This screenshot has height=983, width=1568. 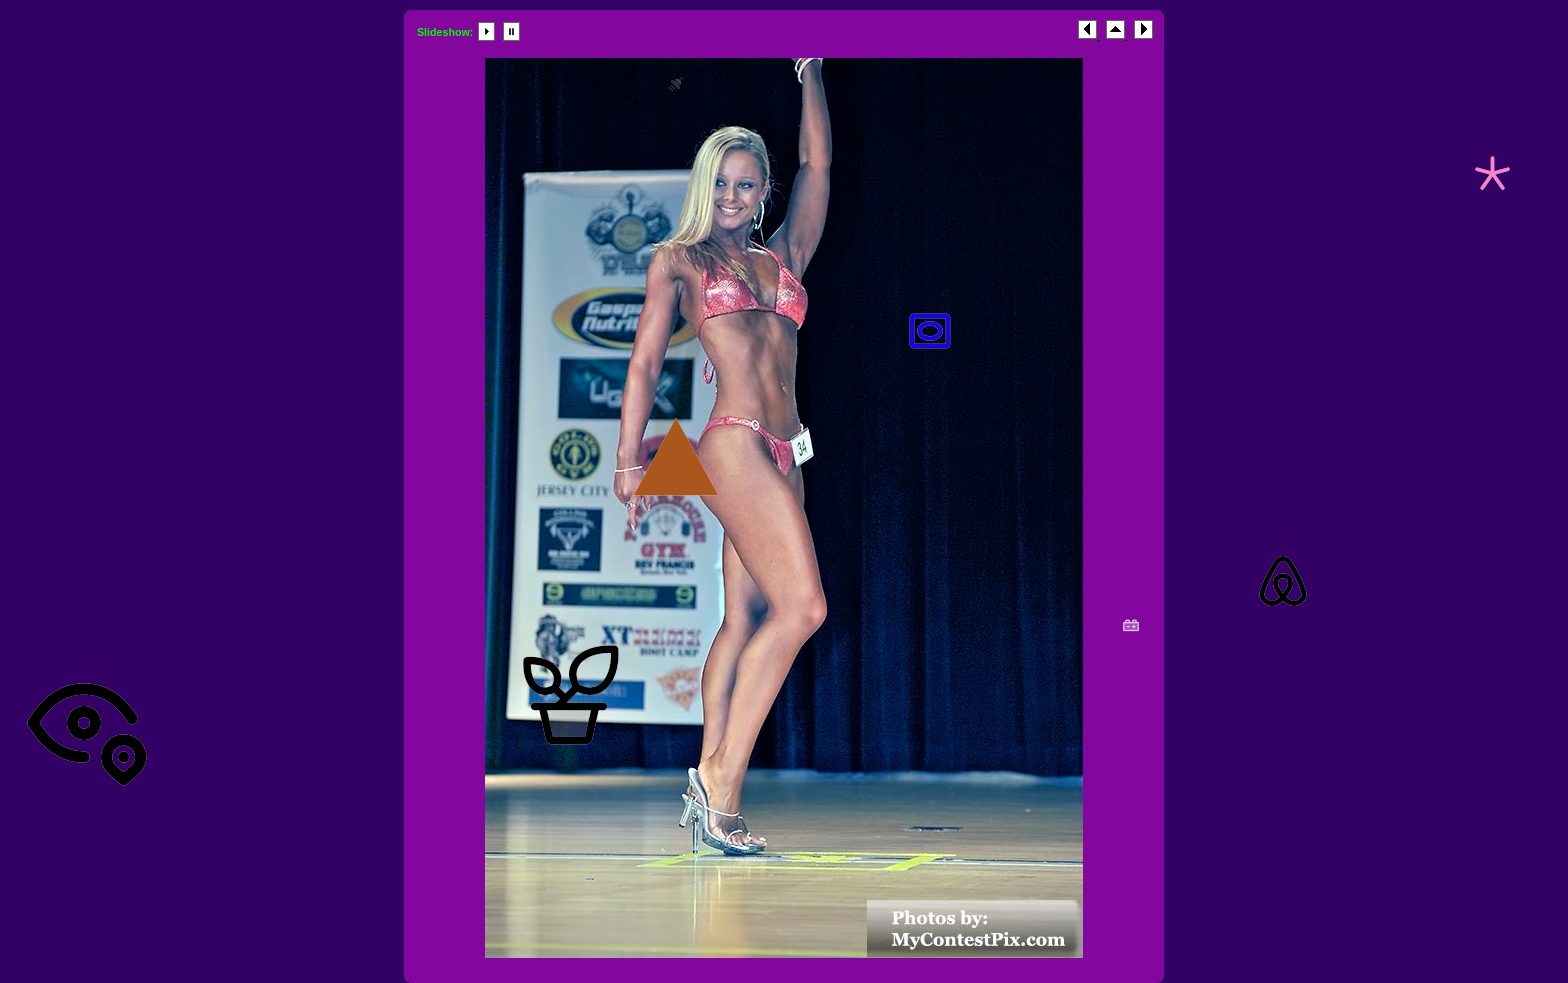 What do you see at coordinates (676, 458) in the screenshot?
I see `indicates a warning or alert status` at bounding box center [676, 458].